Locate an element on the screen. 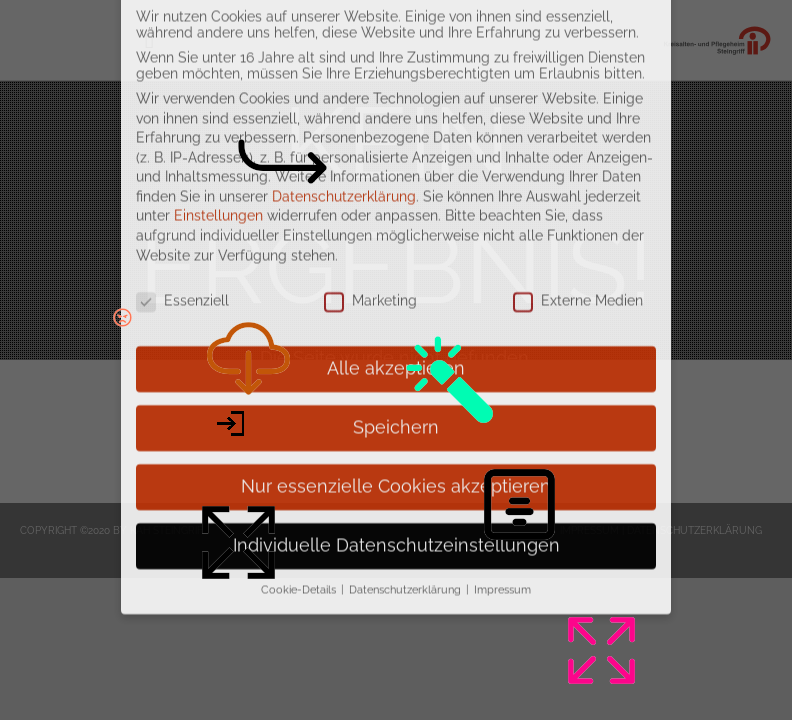  align content to bottom center of container is located at coordinates (519, 504).